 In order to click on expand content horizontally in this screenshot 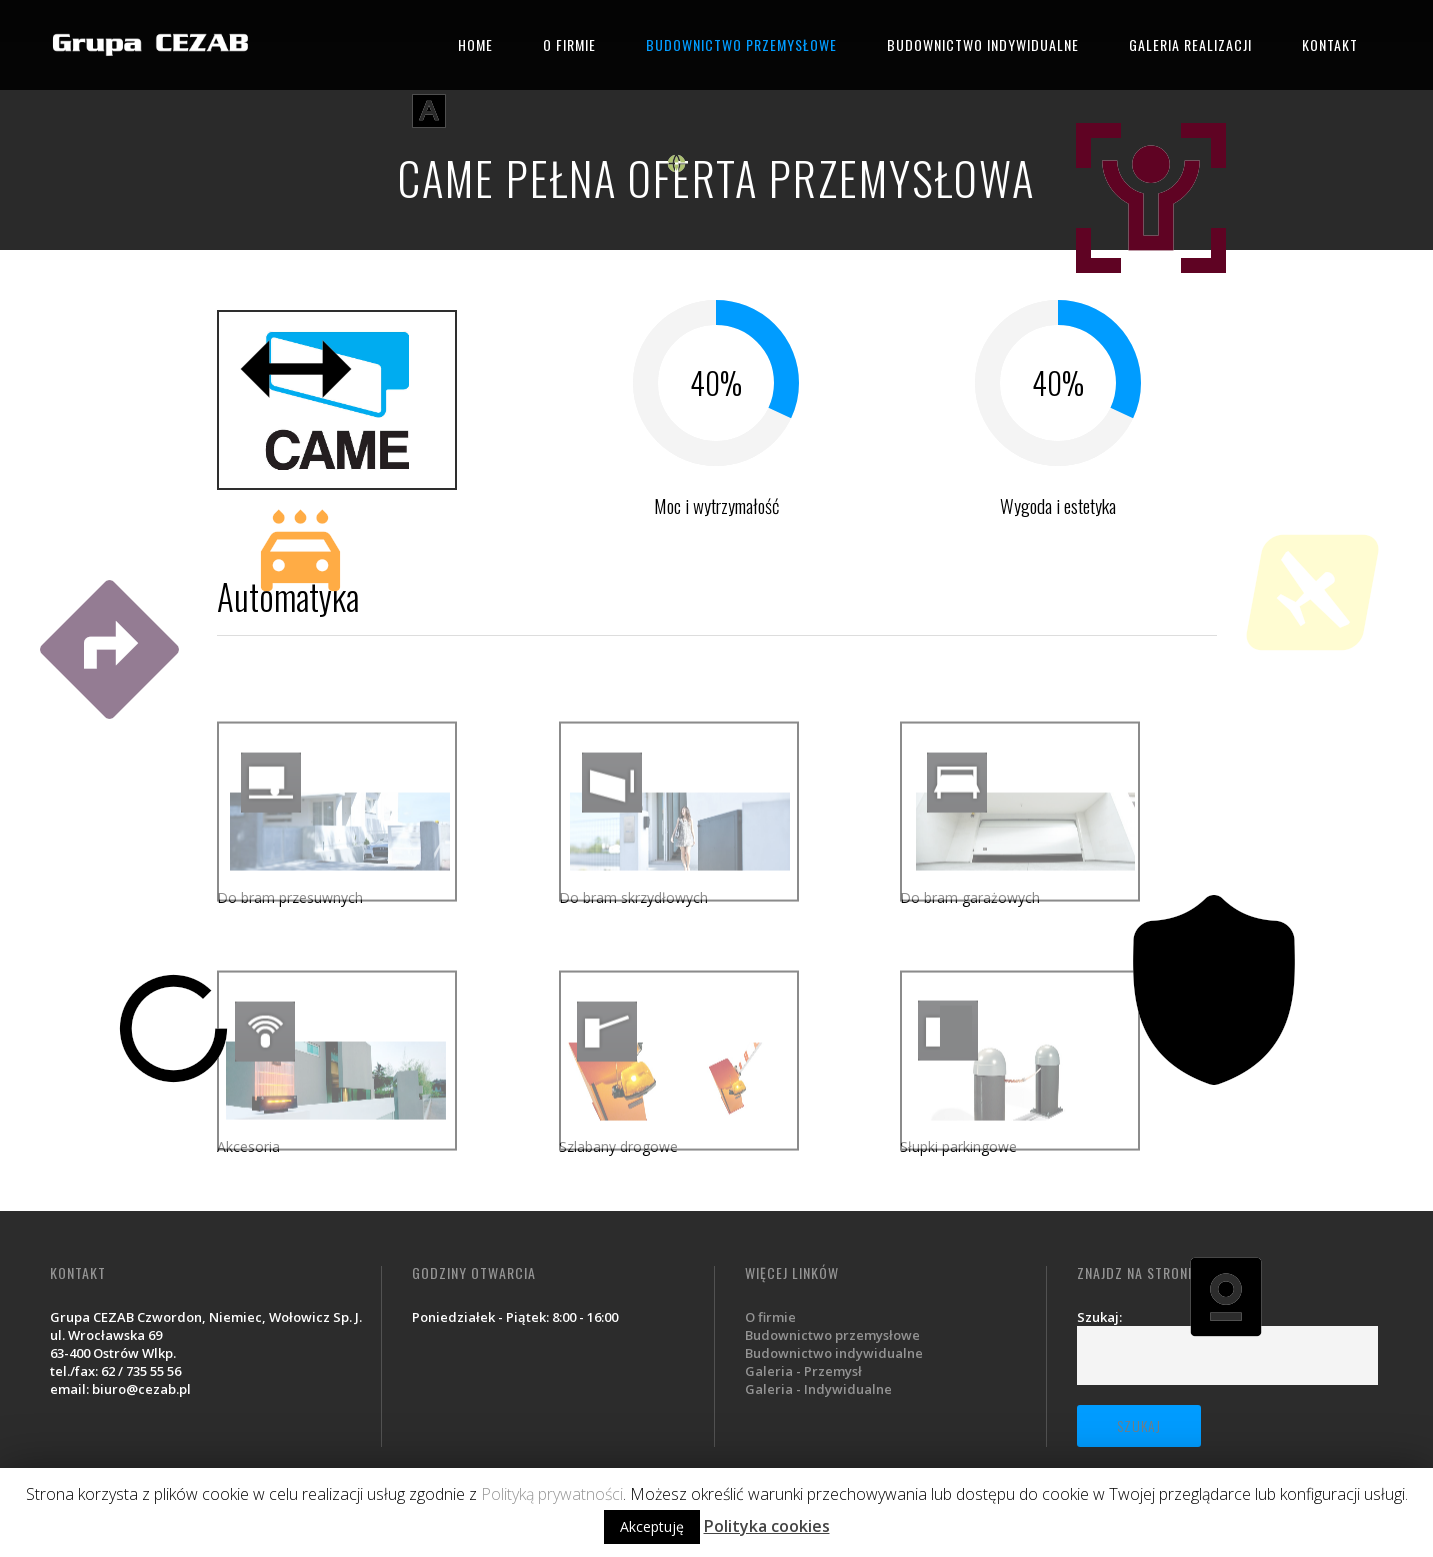, I will do `click(296, 369)`.